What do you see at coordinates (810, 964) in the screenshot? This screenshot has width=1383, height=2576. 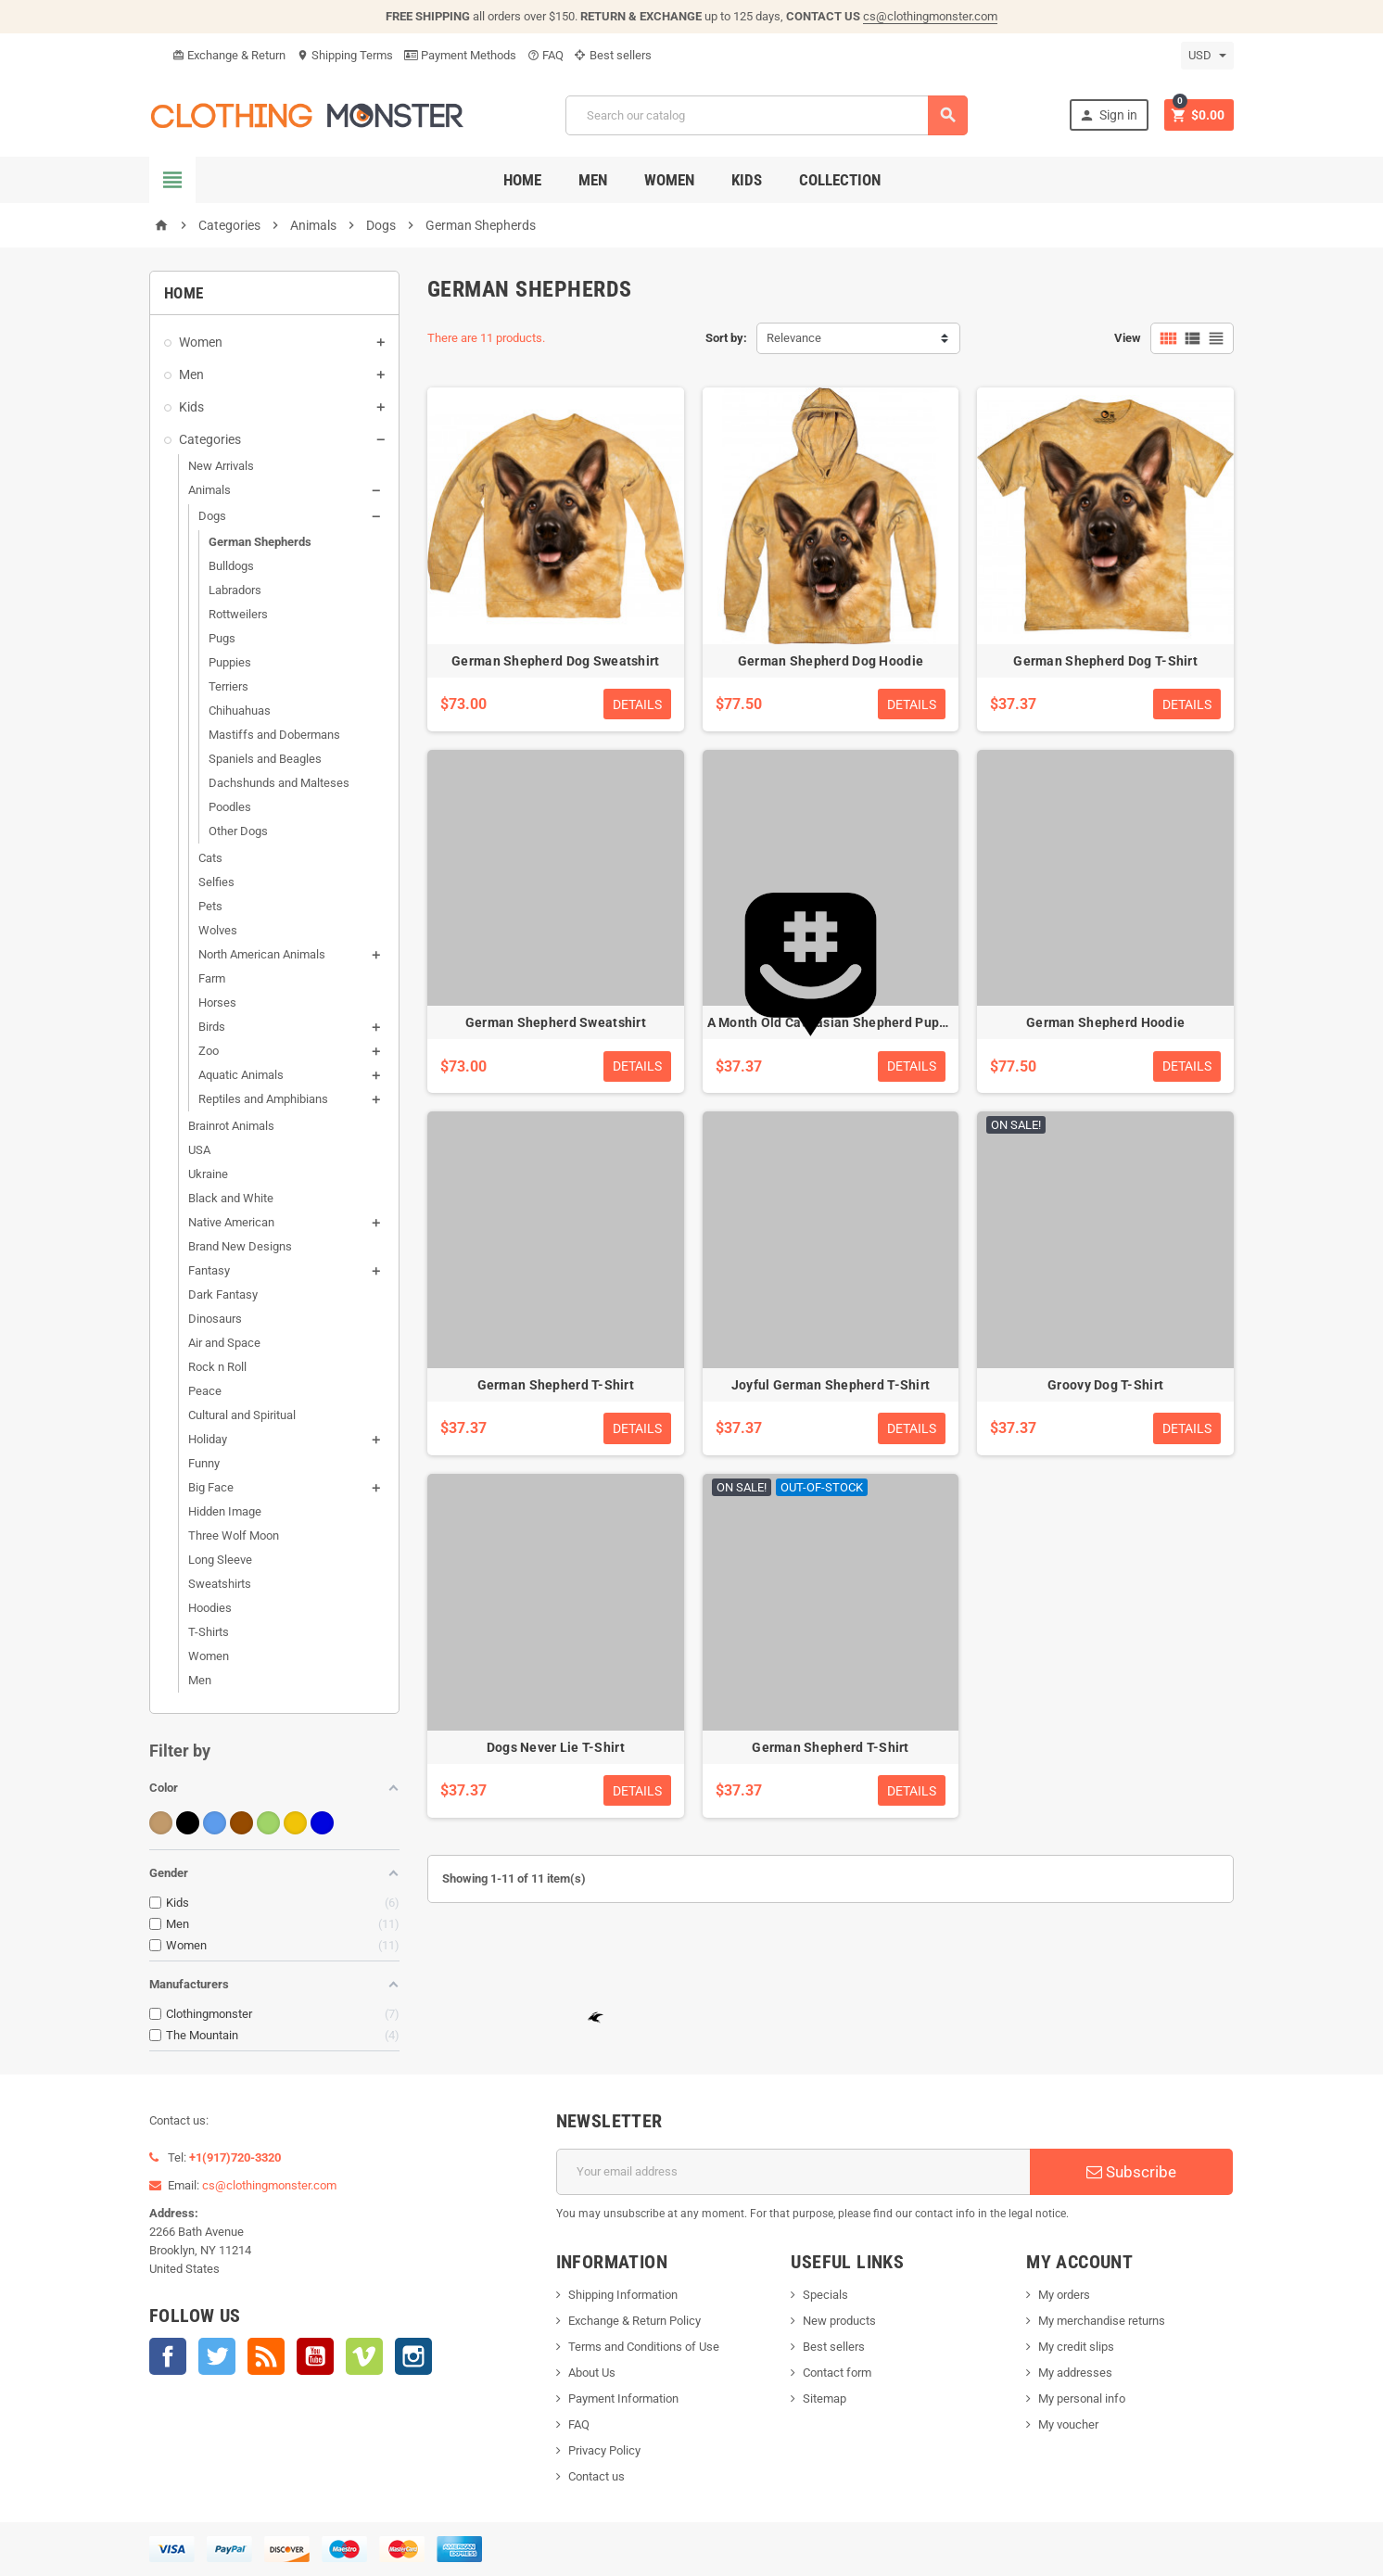 I see `open GroupMe messaging app` at bounding box center [810, 964].